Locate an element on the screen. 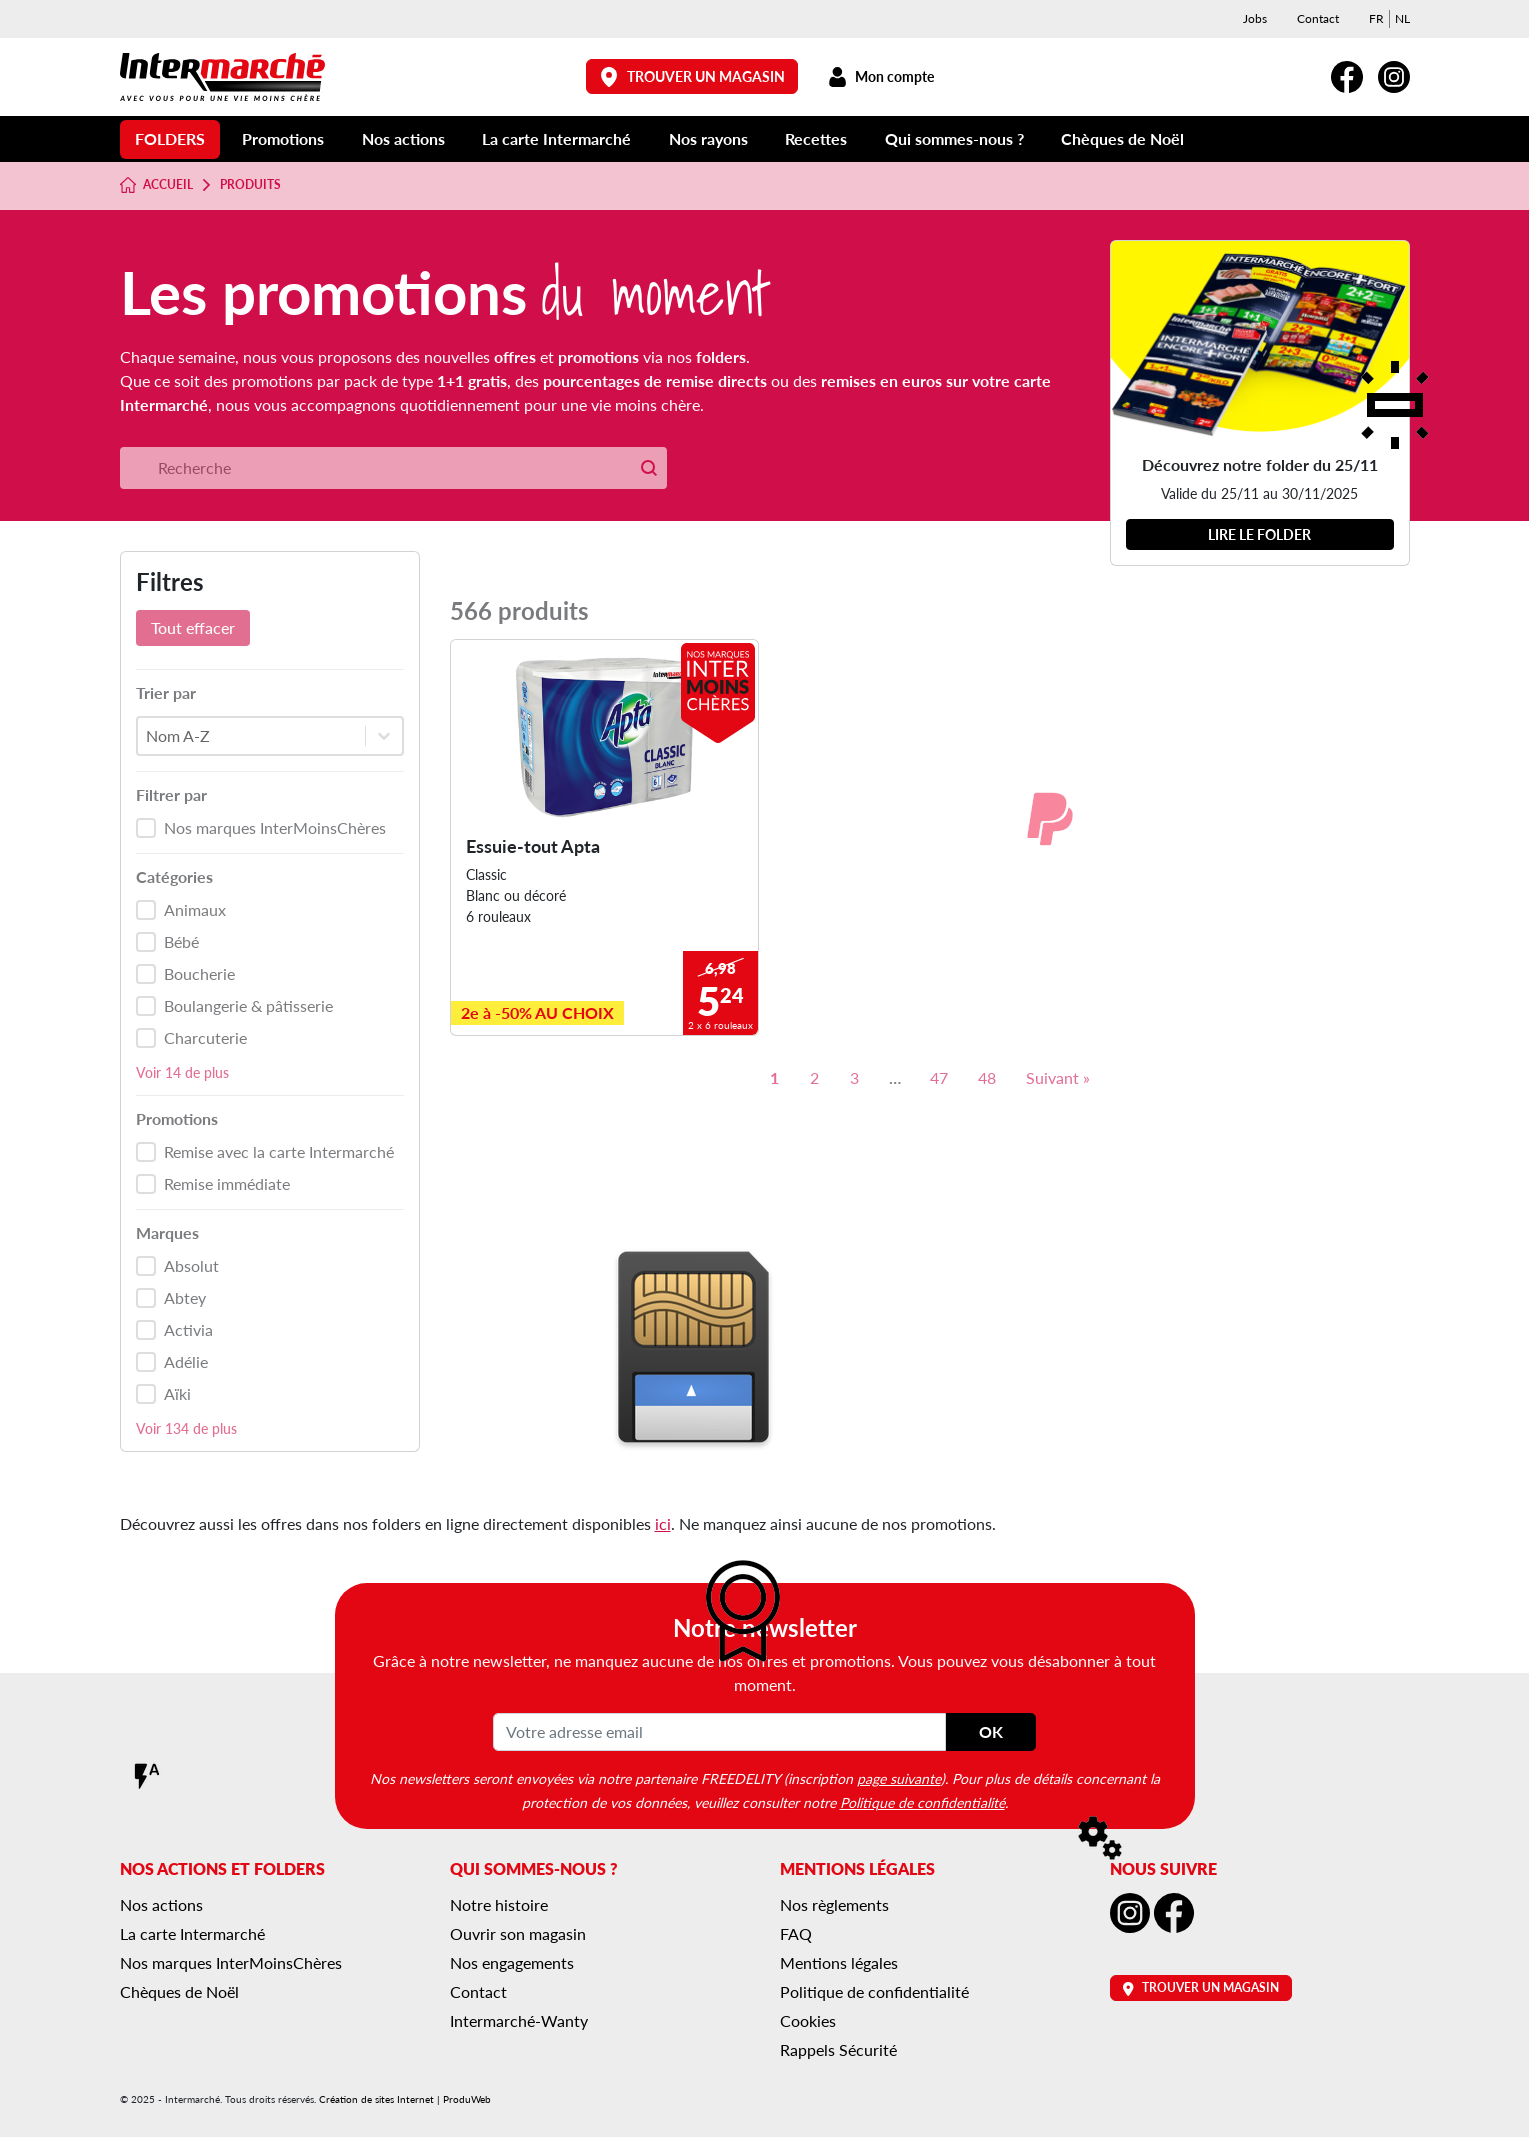 This screenshot has width=1529, height=2137. access settings or configuration options is located at coordinates (1100, 1838).